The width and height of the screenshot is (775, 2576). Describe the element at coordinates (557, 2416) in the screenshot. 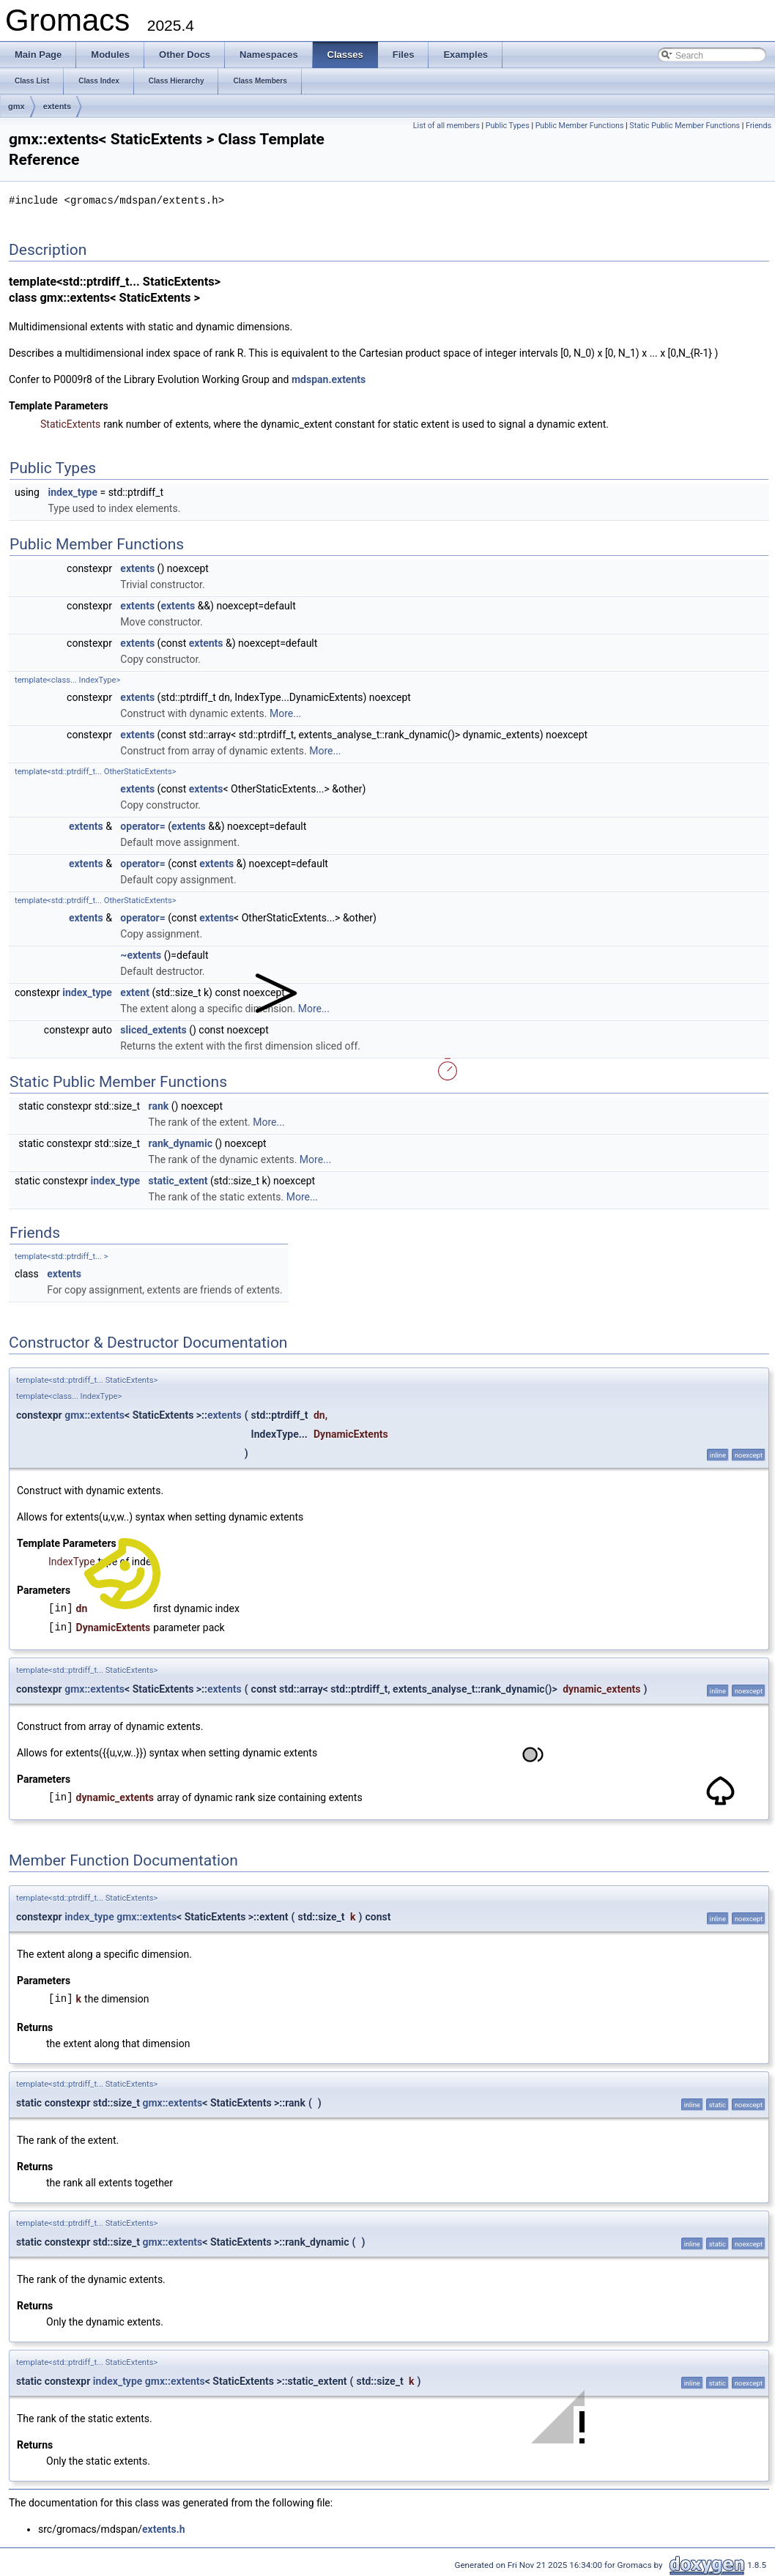

I see `indicates no cellular signal with no internet connection` at that location.